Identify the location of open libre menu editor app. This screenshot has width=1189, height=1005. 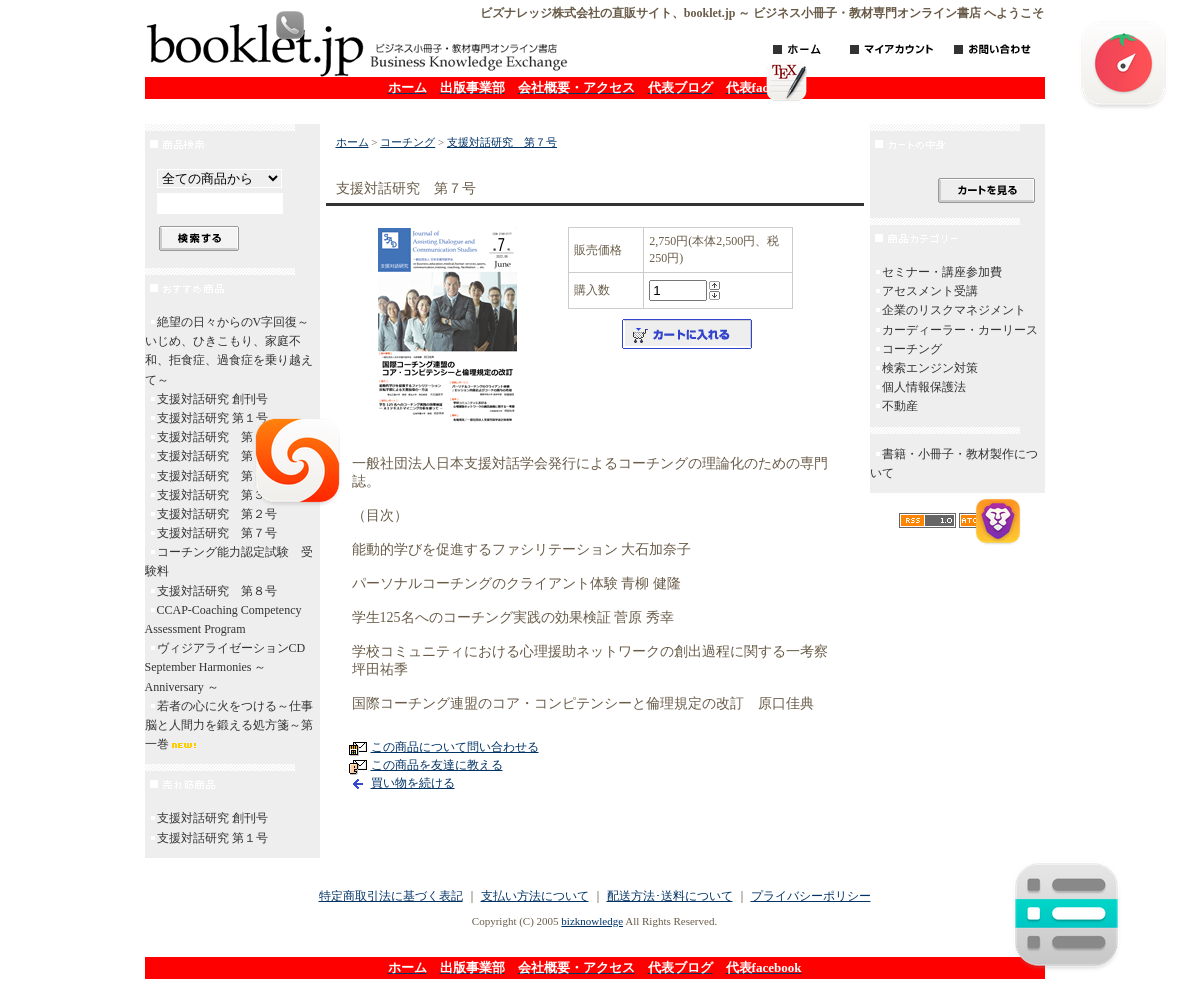
(1066, 914).